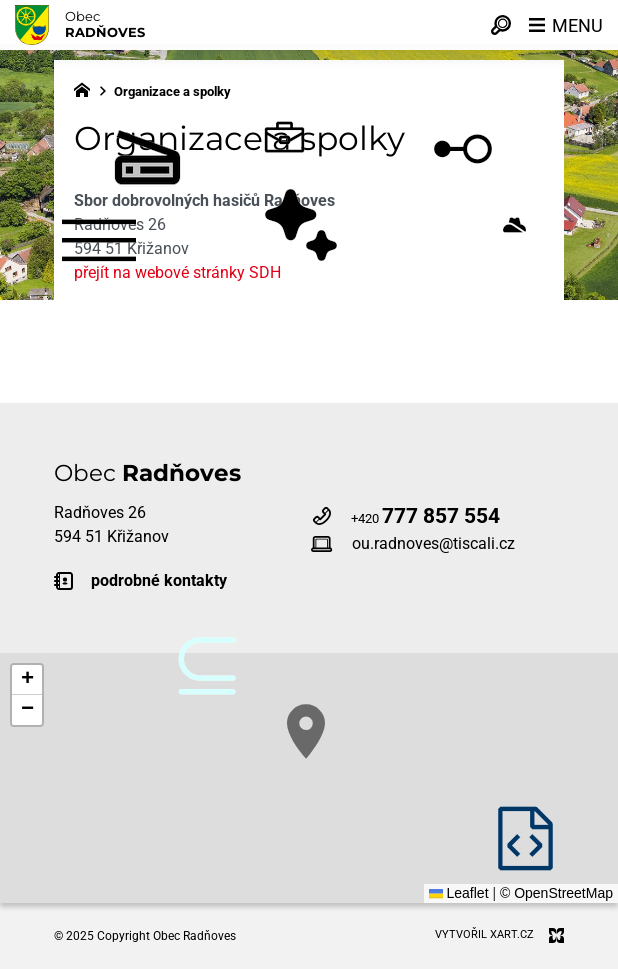 The image size is (618, 969). What do you see at coordinates (99, 238) in the screenshot?
I see `open navigation menu` at bounding box center [99, 238].